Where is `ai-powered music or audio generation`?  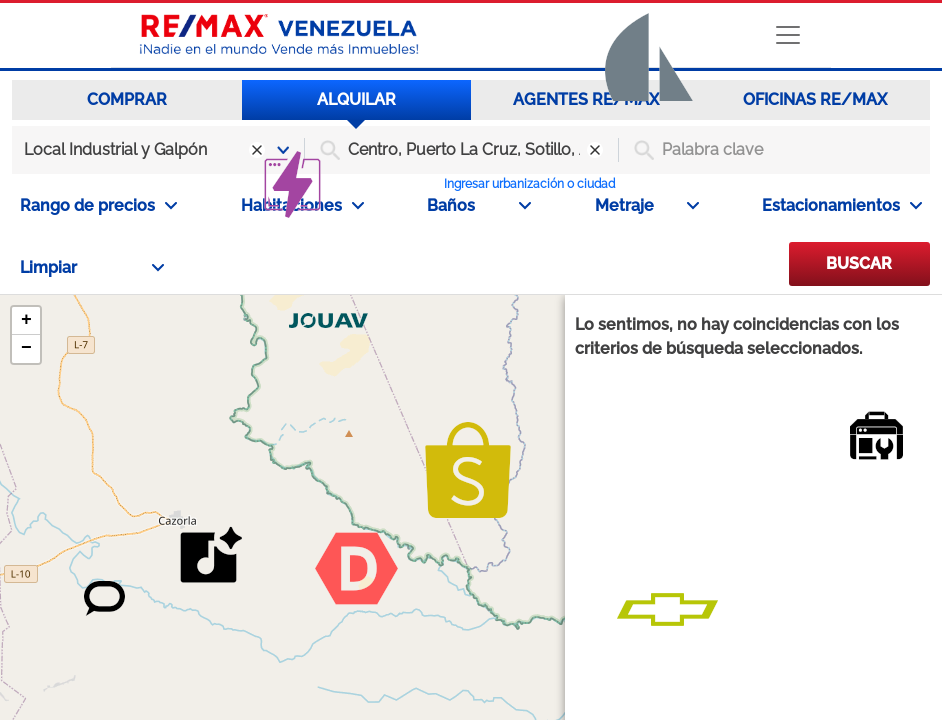 ai-powered music or audio generation is located at coordinates (208, 557).